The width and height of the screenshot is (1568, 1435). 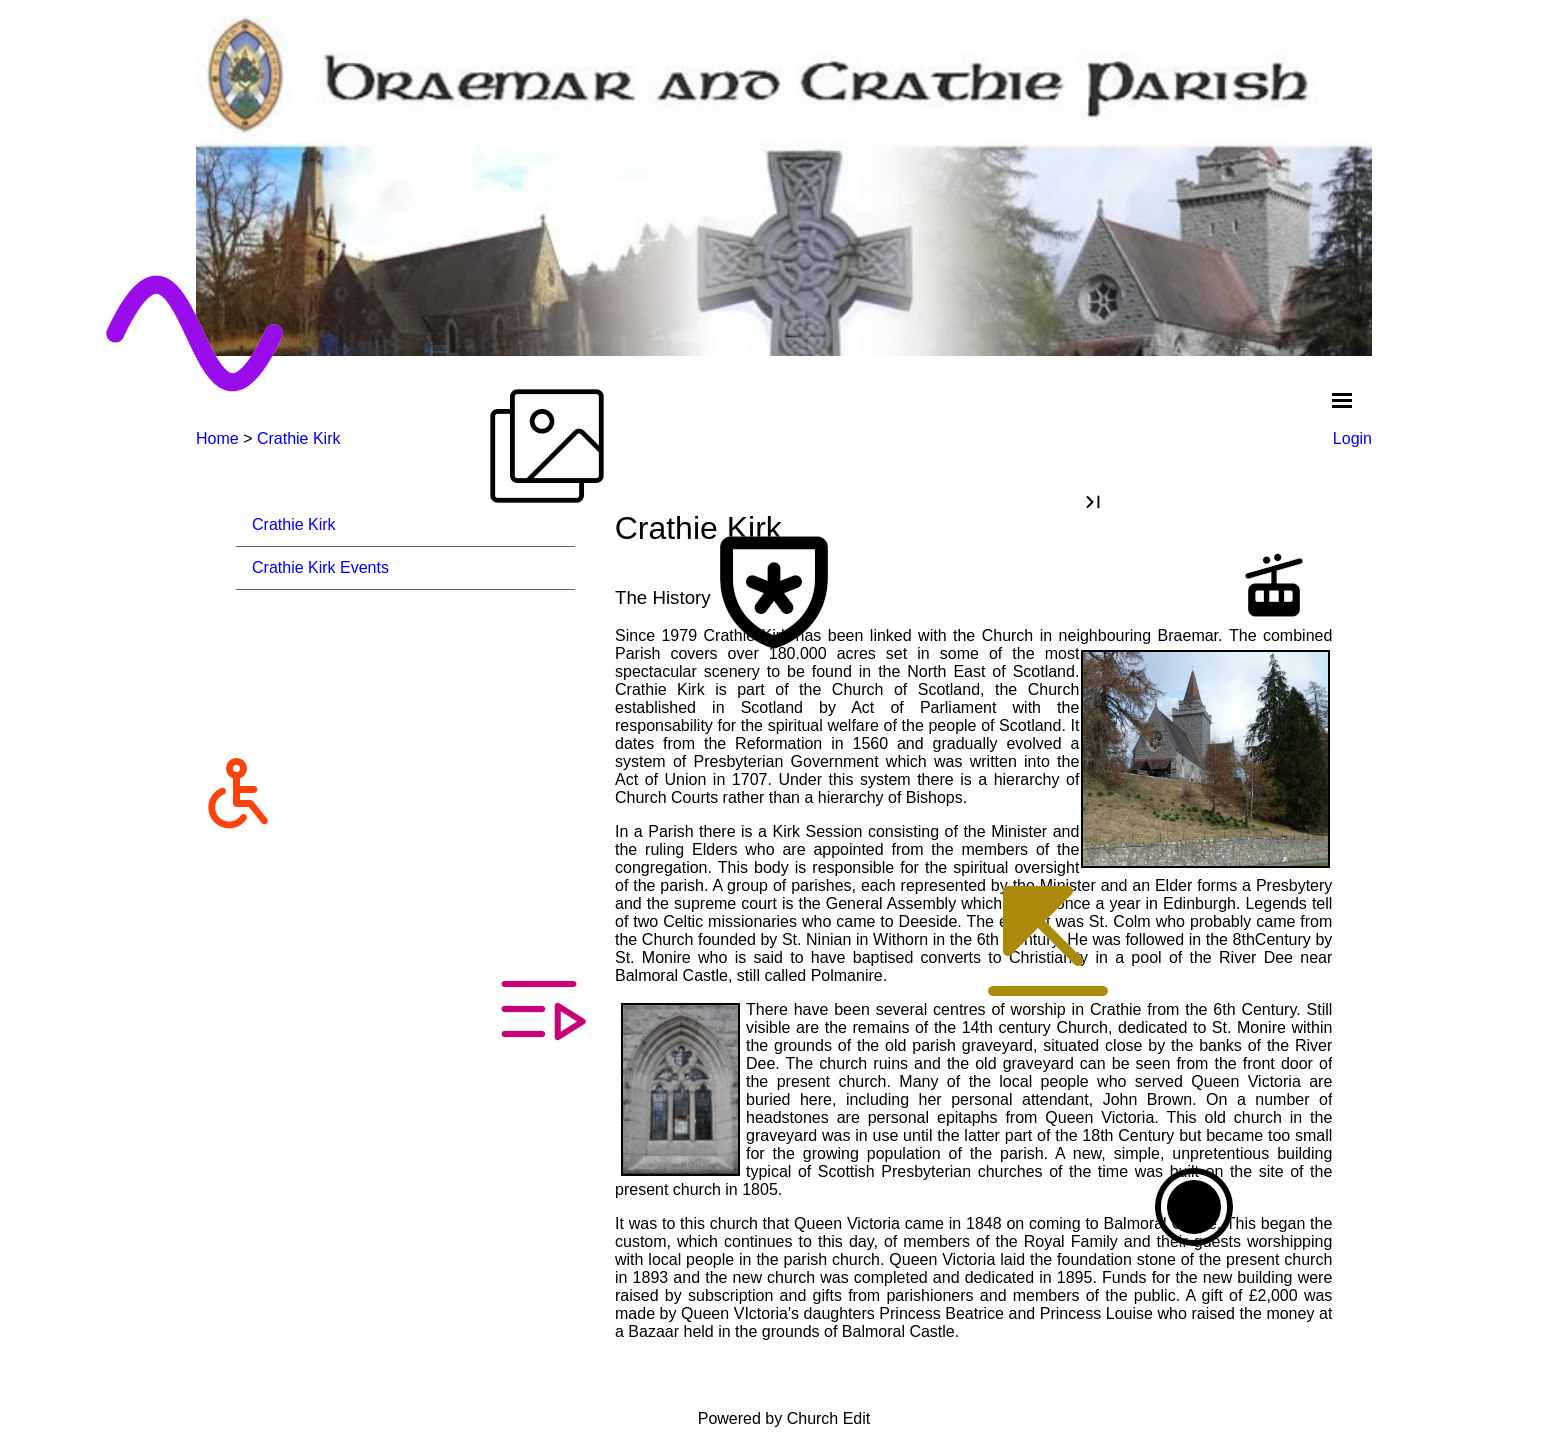 What do you see at coordinates (240, 793) in the screenshot?
I see `accessibility options or settings` at bounding box center [240, 793].